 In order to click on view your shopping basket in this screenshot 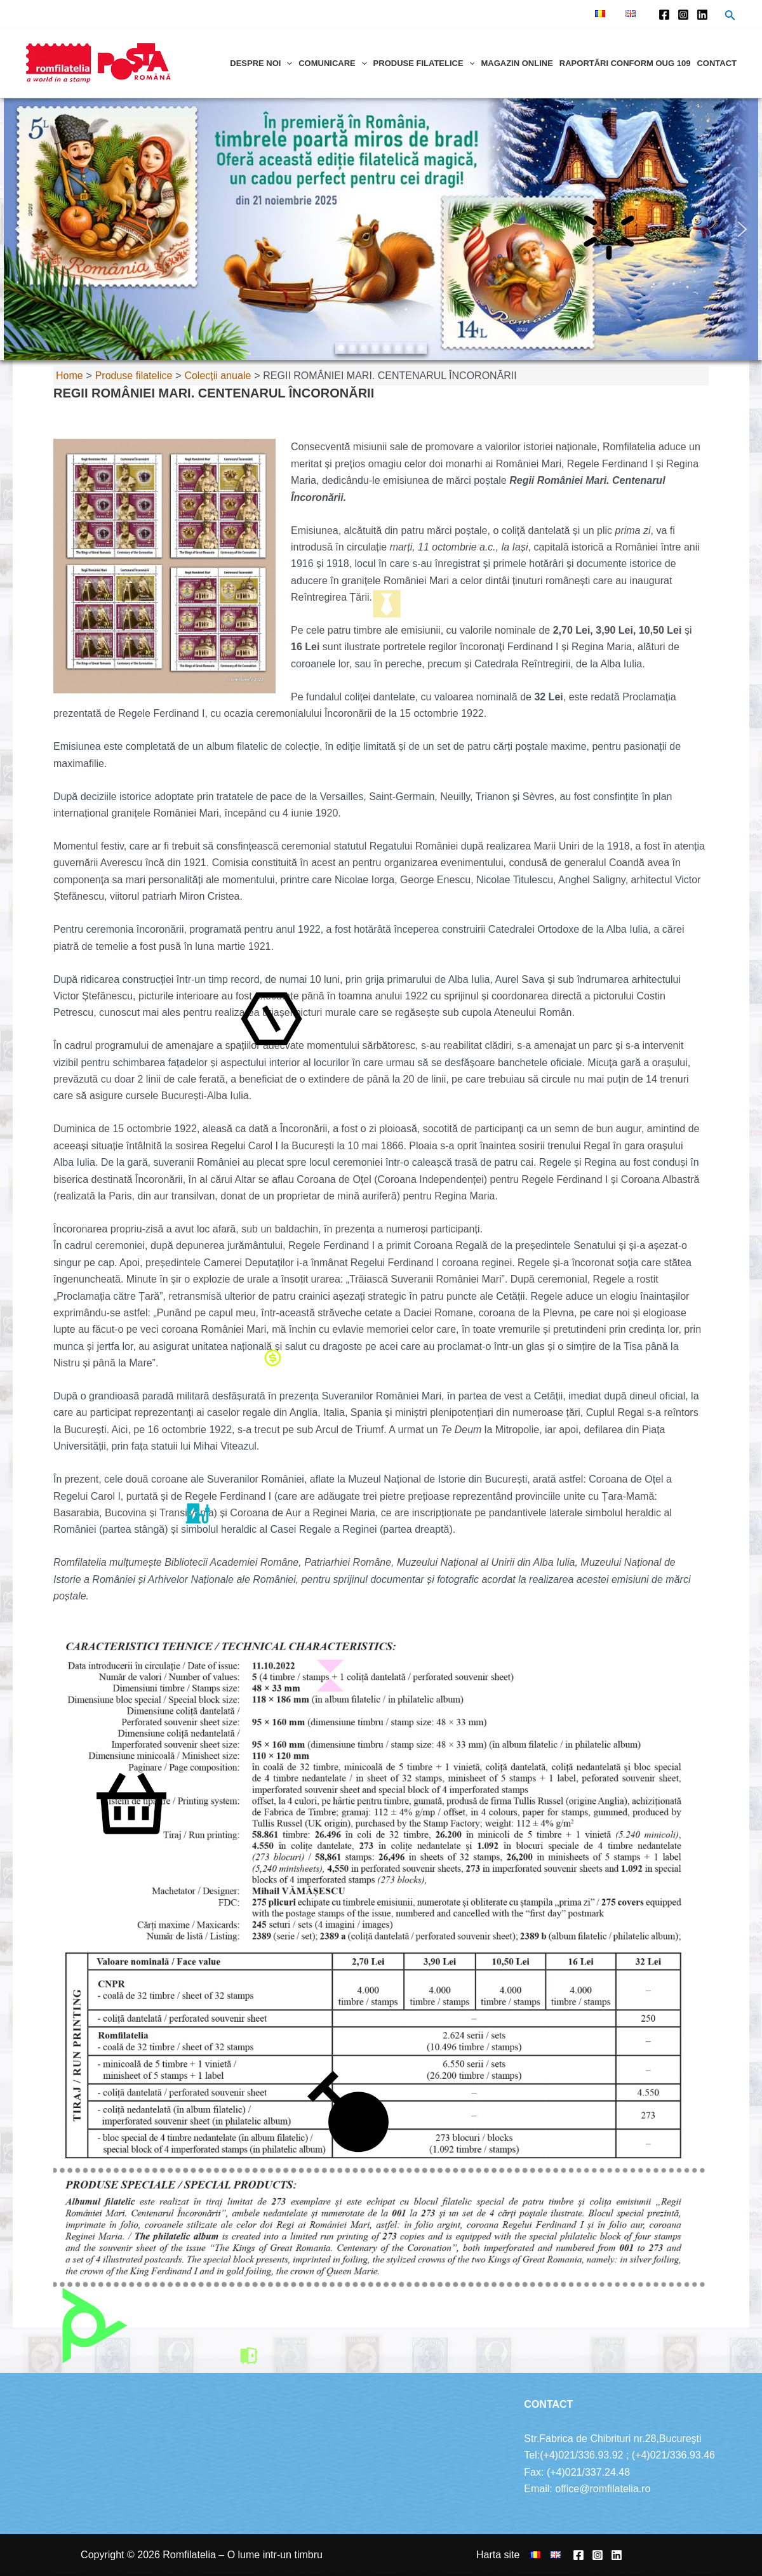, I will do `click(131, 1803)`.